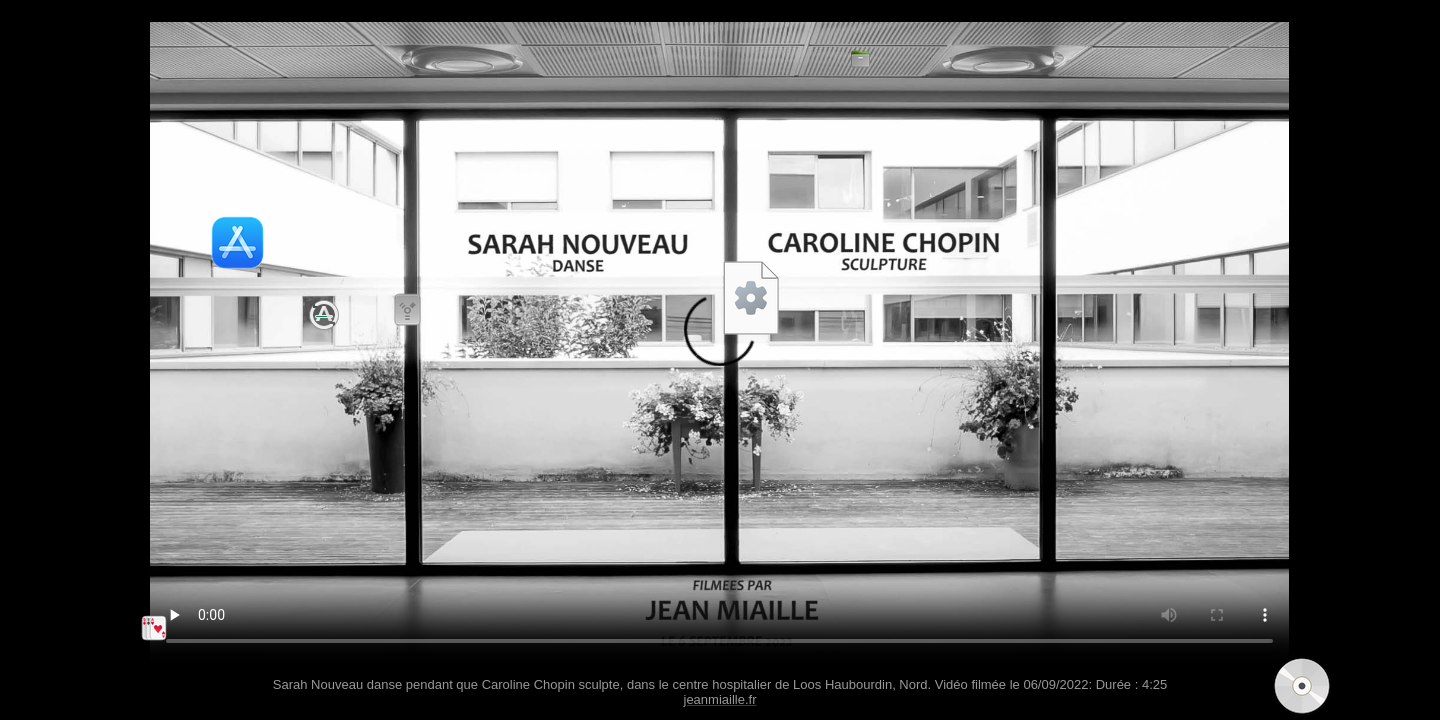 The image size is (1440, 720). Describe the element at coordinates (1302, 686) in the screenshot. I see `access dvd or optical disc drive` at that location.